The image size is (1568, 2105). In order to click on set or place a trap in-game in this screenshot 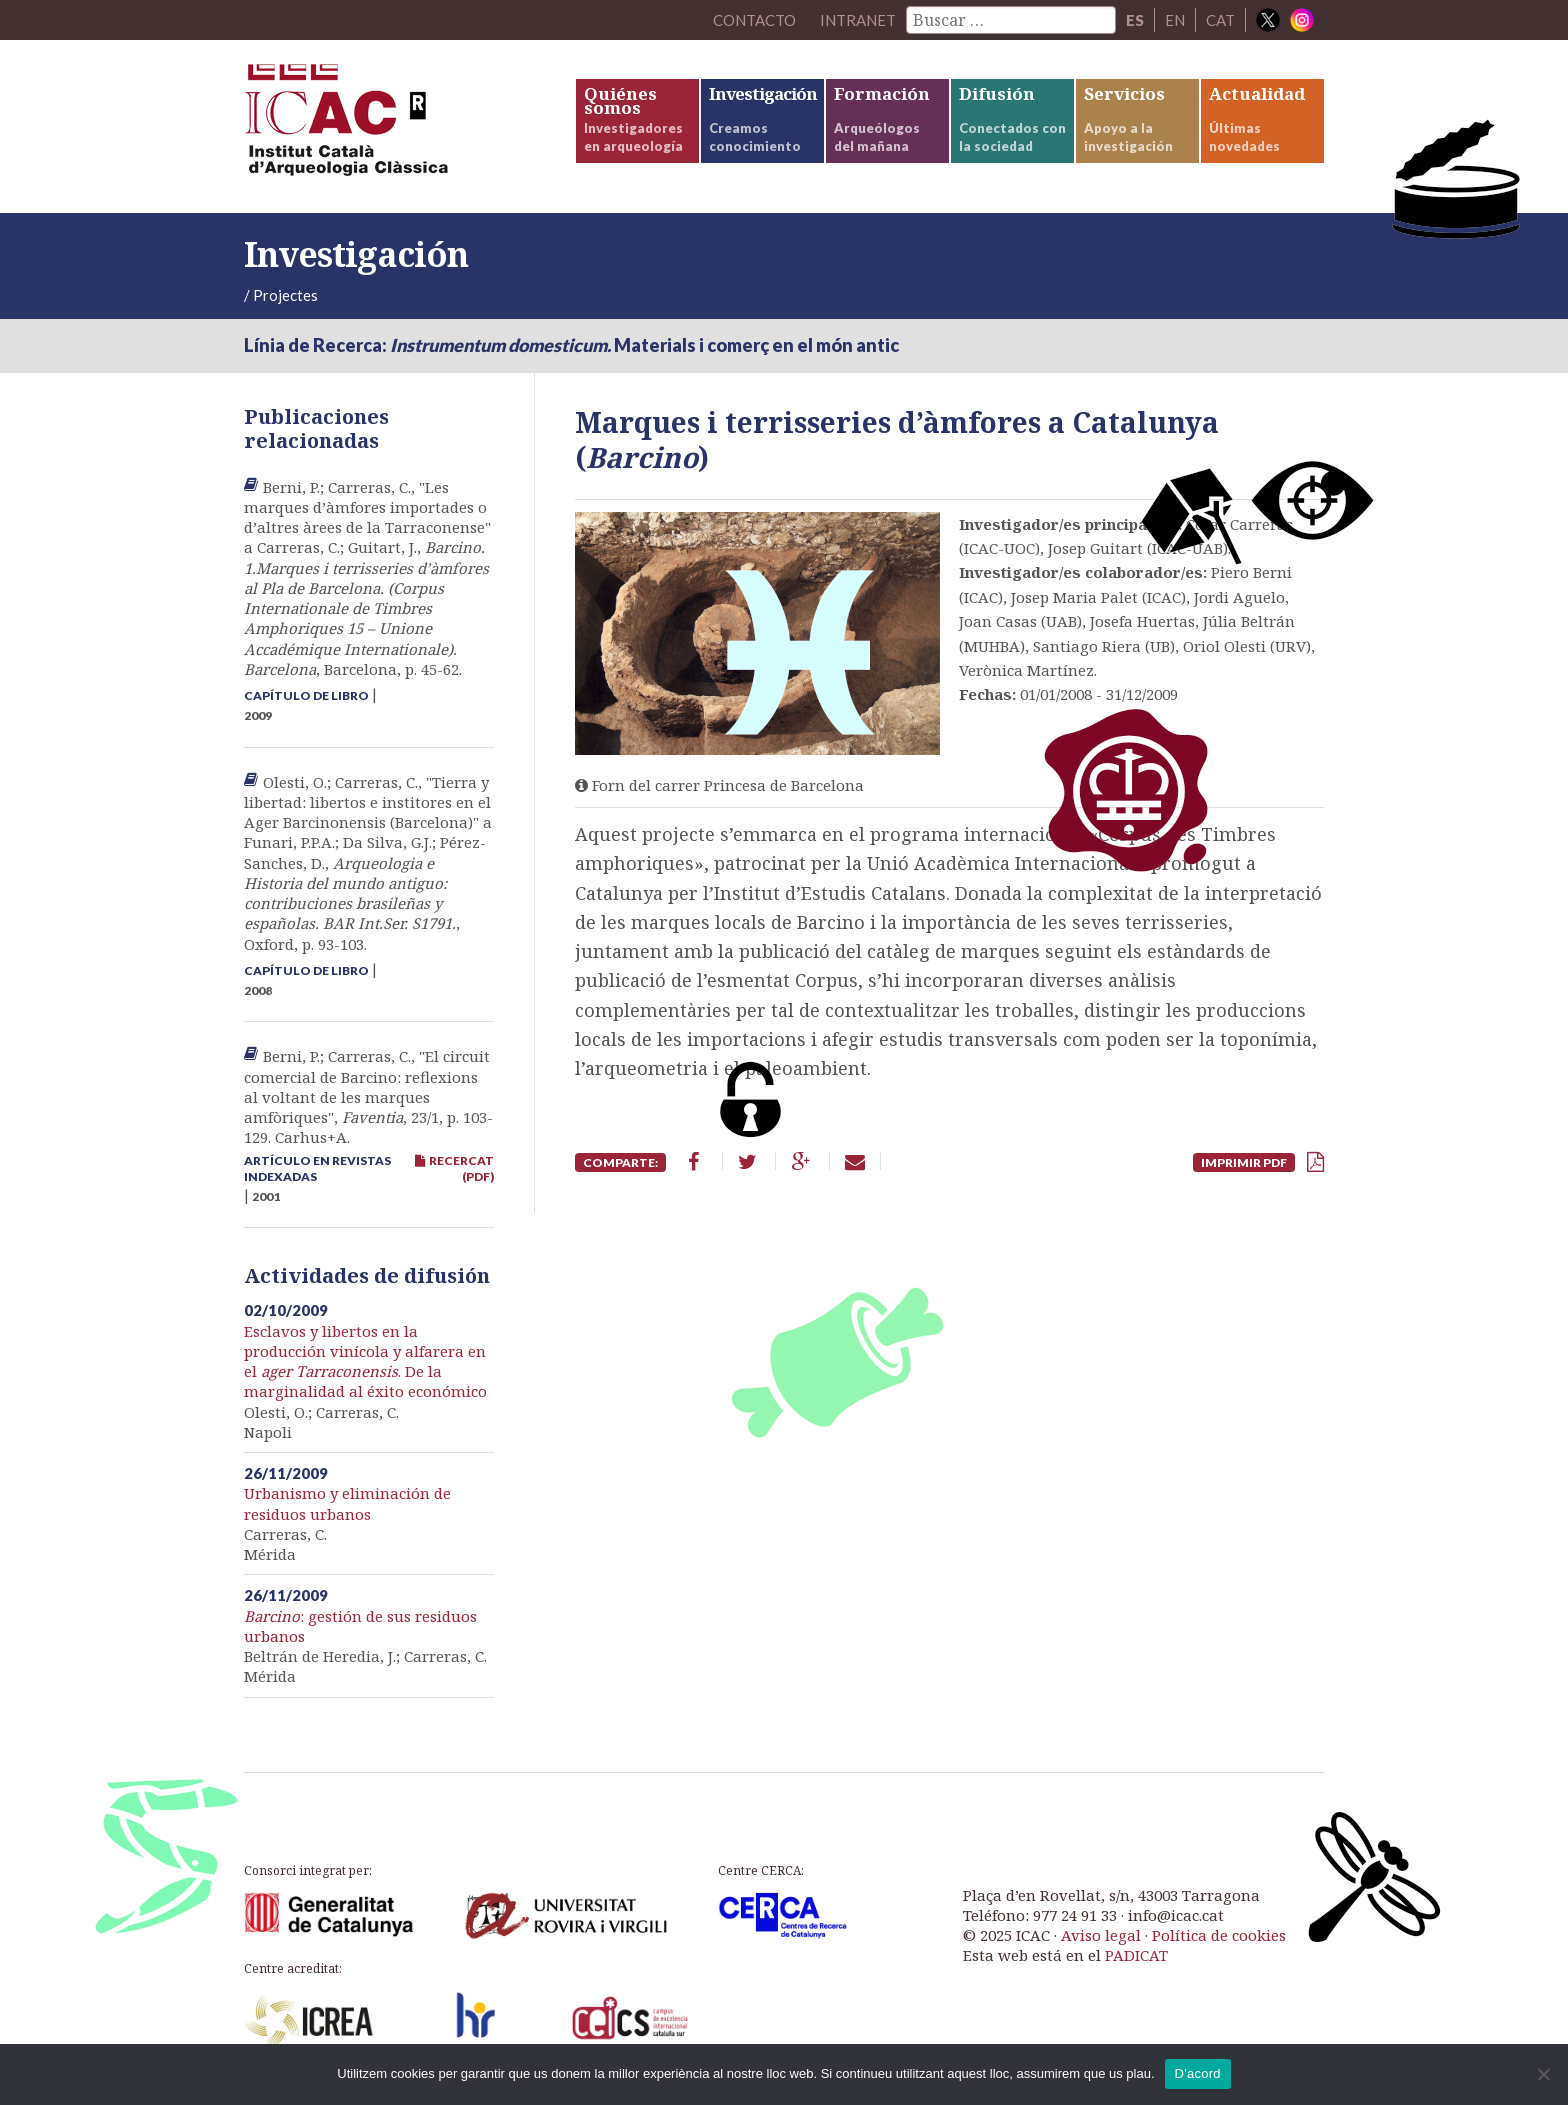, I will do `click(1191, 516)`.